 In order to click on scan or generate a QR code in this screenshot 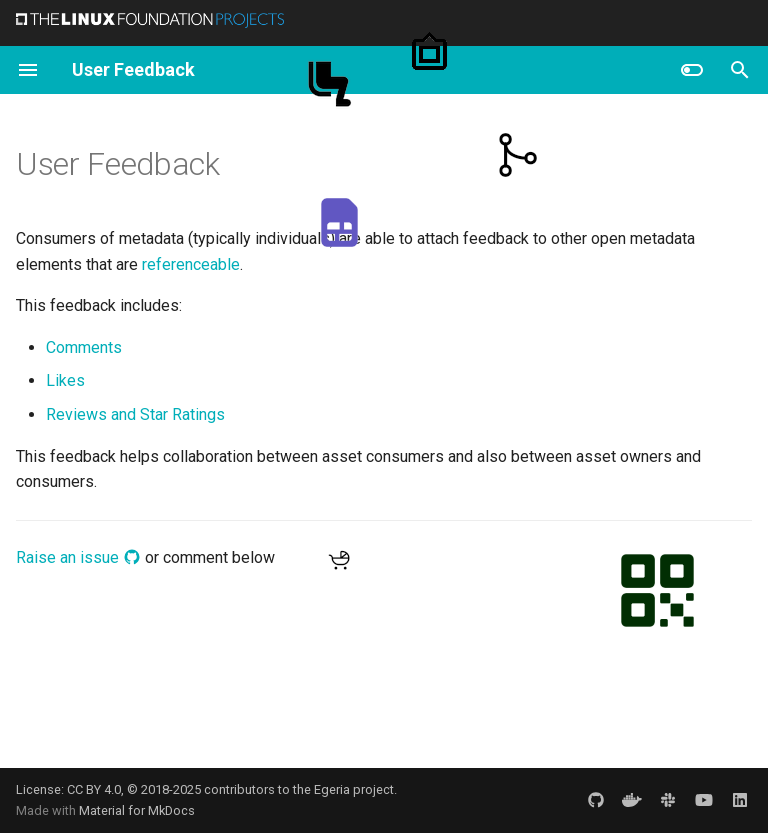, I will do `click(657, 590)`.